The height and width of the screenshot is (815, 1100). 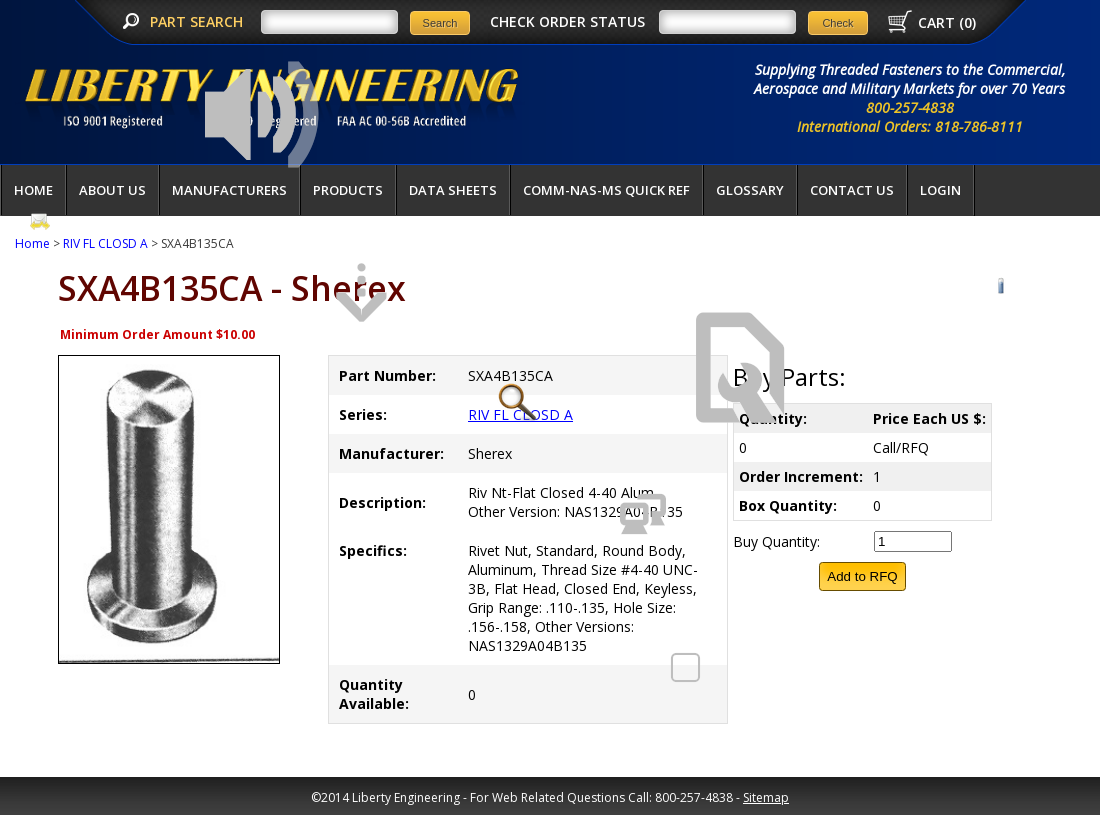 I want to click on unchecked checkbox state, so click(x=685, y=667).